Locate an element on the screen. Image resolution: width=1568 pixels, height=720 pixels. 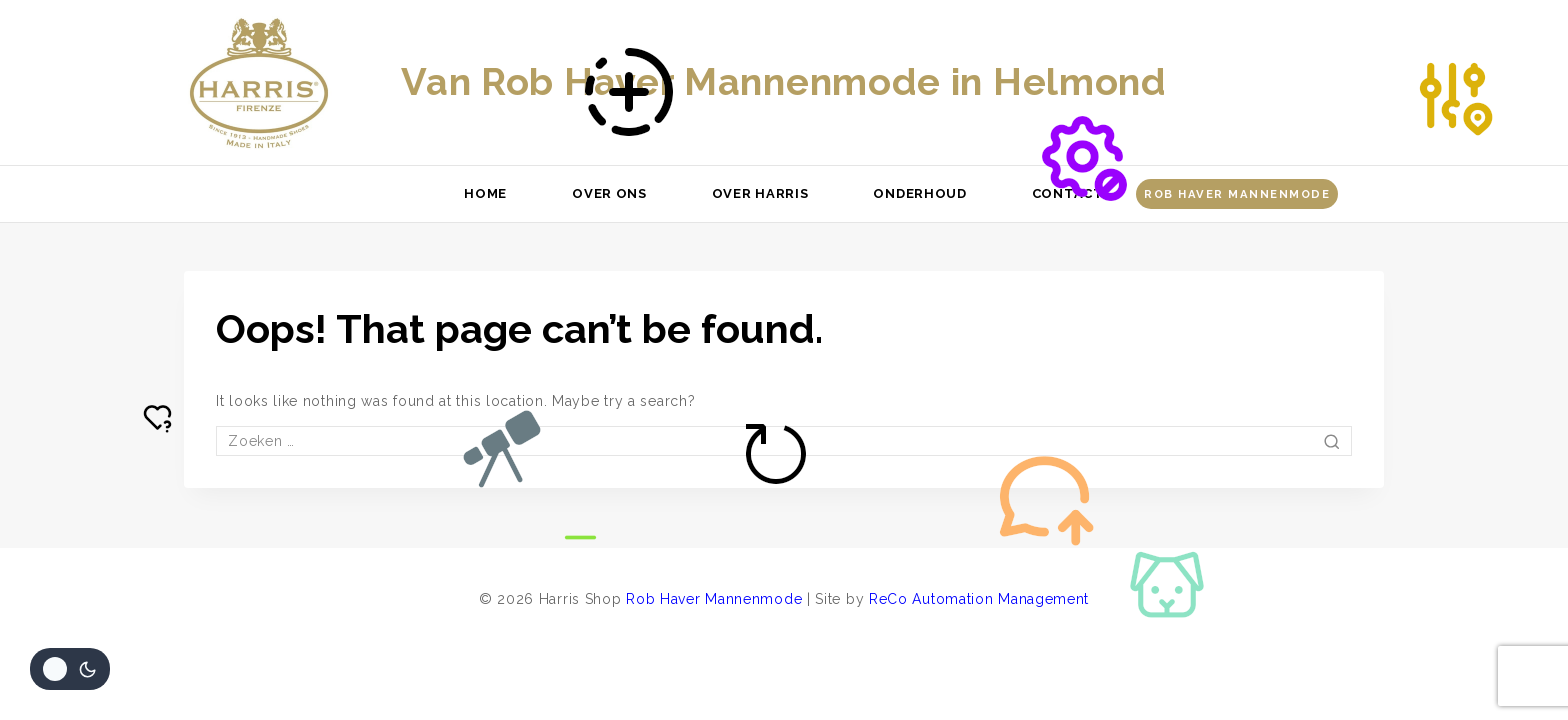
send a message is located at coordinates (1044, 496).